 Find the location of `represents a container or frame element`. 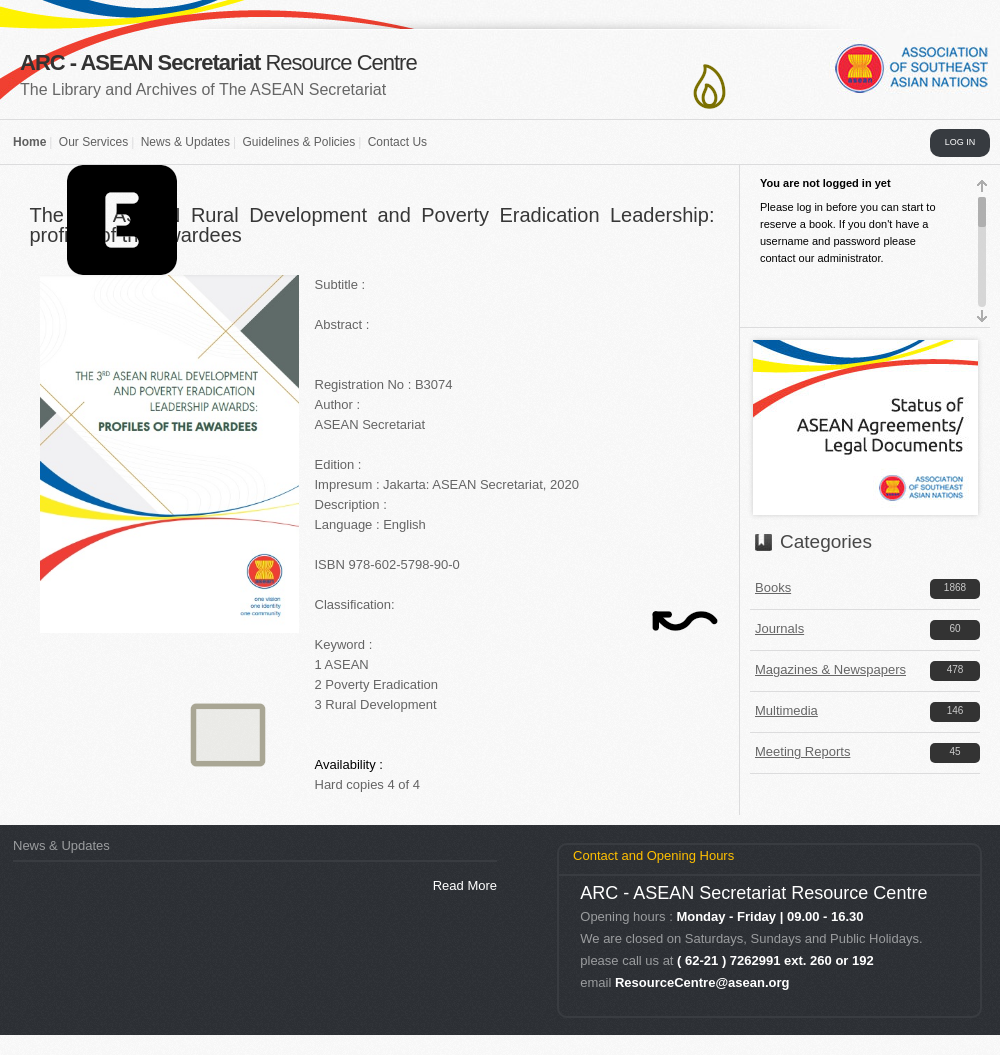

represents a container or frame element is located at coordinates (228, 735).